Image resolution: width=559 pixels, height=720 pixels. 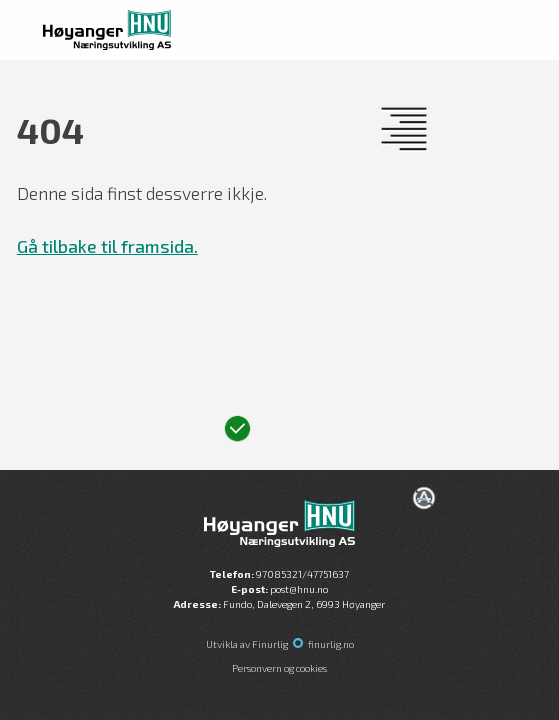 What do you see at coordinates (404, 130) in the screenshot?
I see `align text to the right margin` at bounding box center [404, 130].